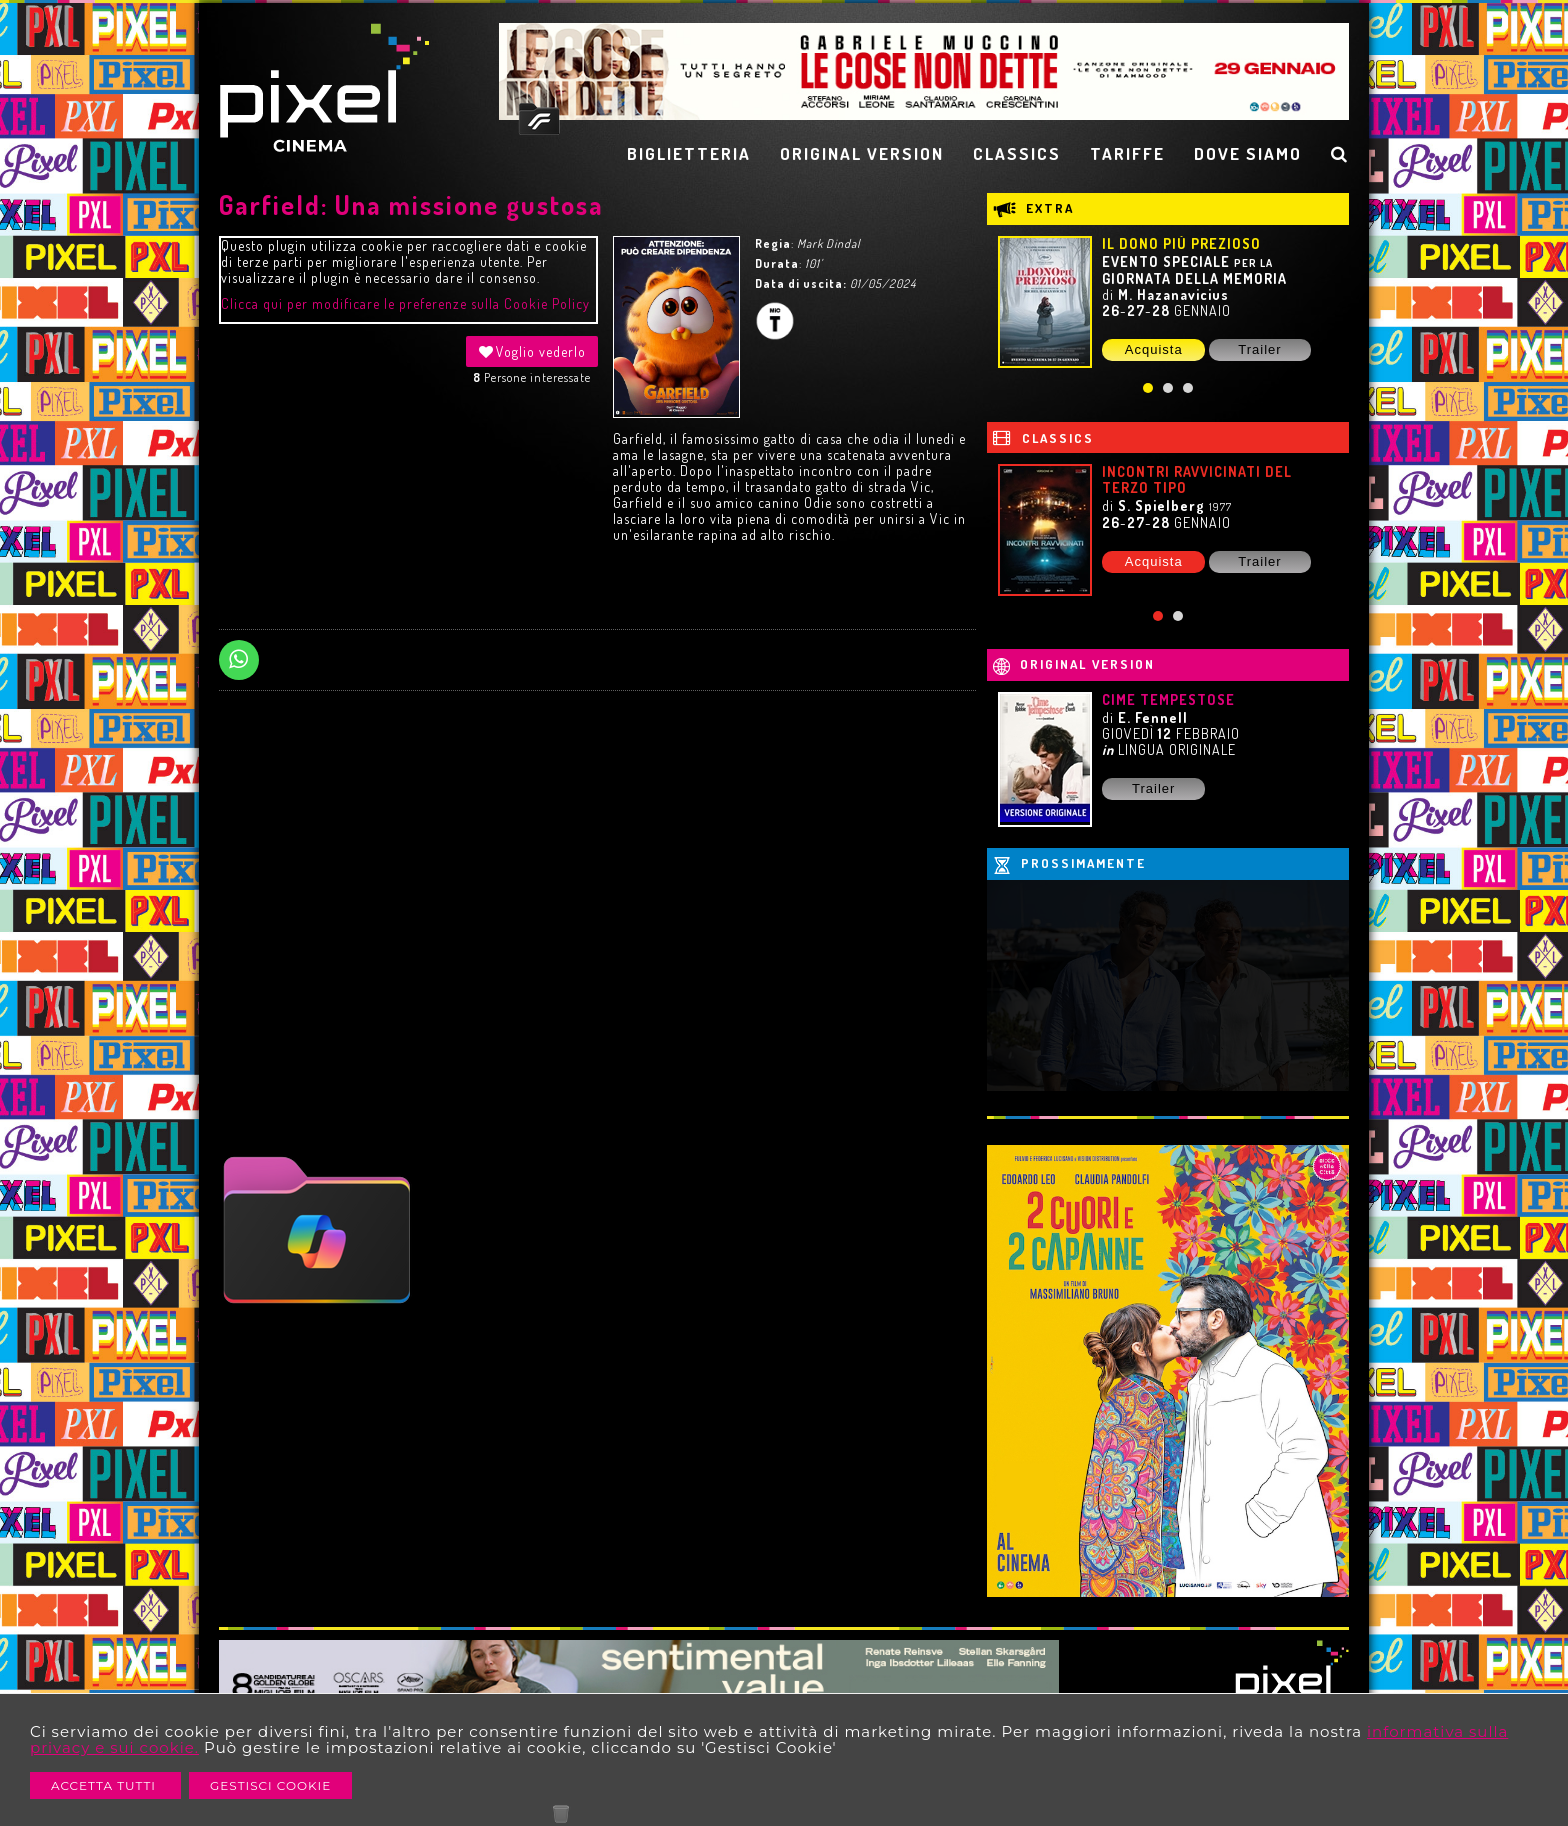 The width and height of the screenshot is (1568, 1826). Describe the element at coordinates (316, 1235) in the screenshot. I see `open folder containing Microsoft Copilot 365 files` at that location.